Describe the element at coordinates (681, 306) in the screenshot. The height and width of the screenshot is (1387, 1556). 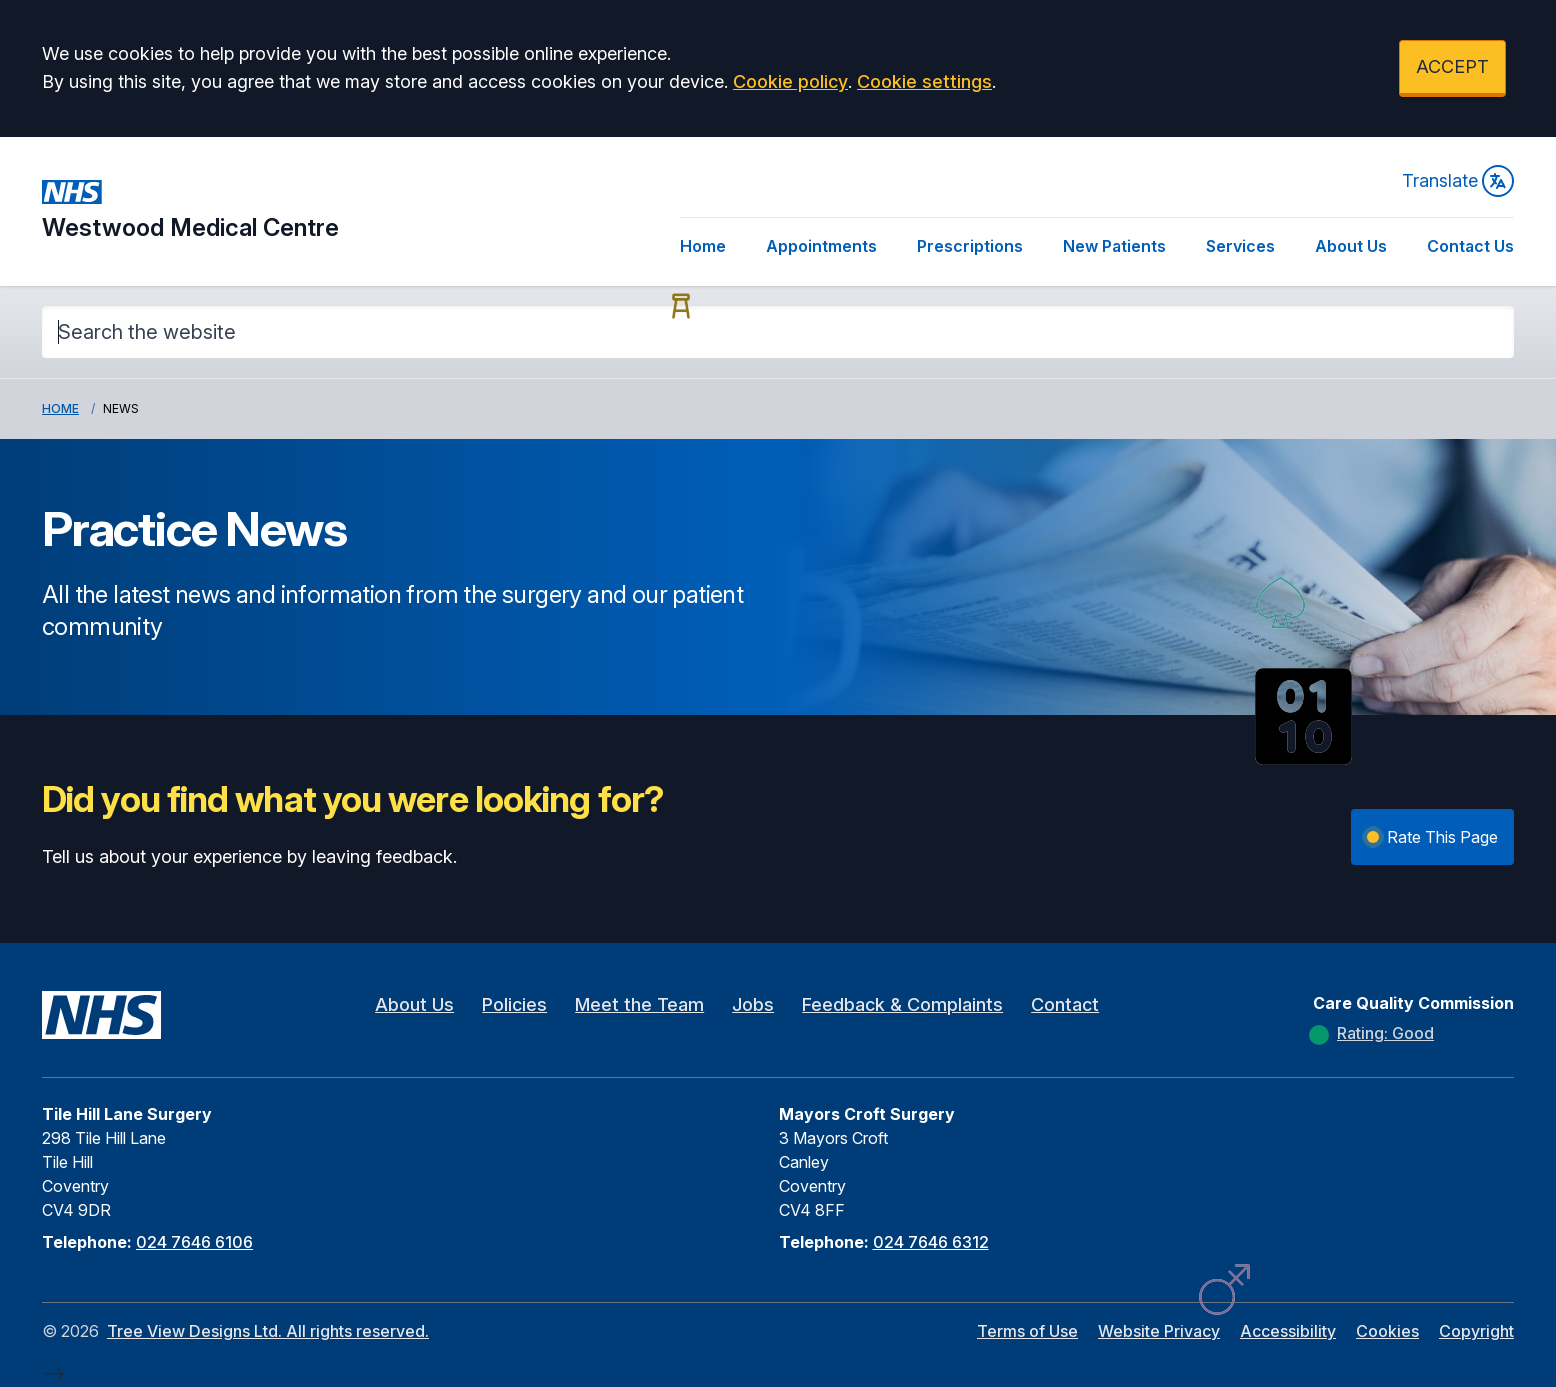
I see `browse furniture or seating options` at that location.